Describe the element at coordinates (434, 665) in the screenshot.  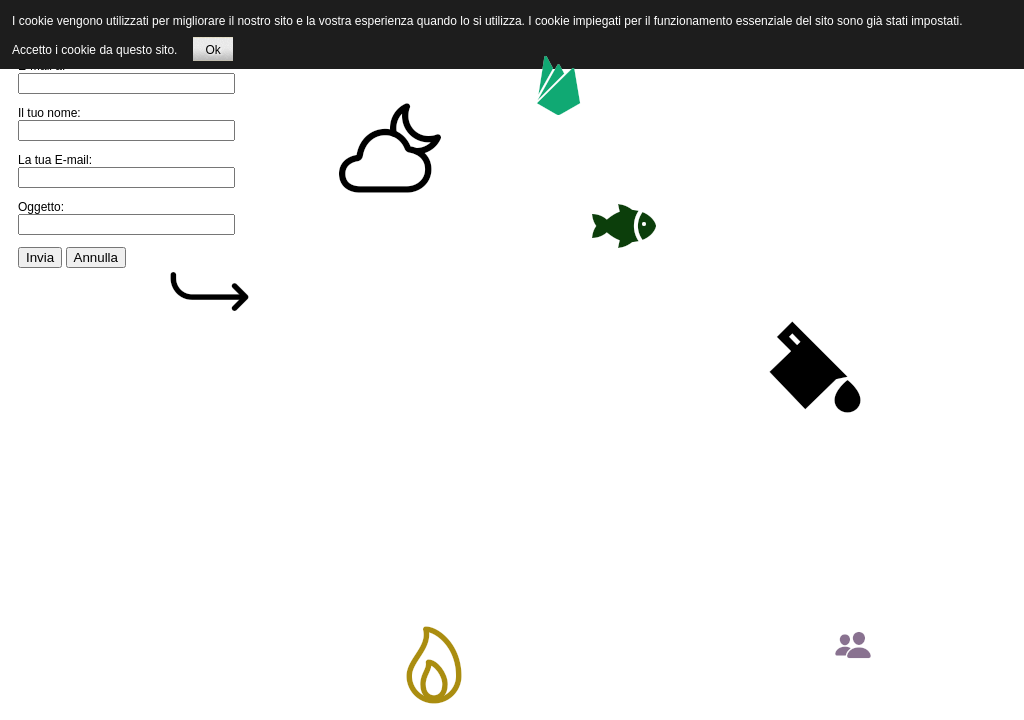
I see `view trending or hot content` at that location.